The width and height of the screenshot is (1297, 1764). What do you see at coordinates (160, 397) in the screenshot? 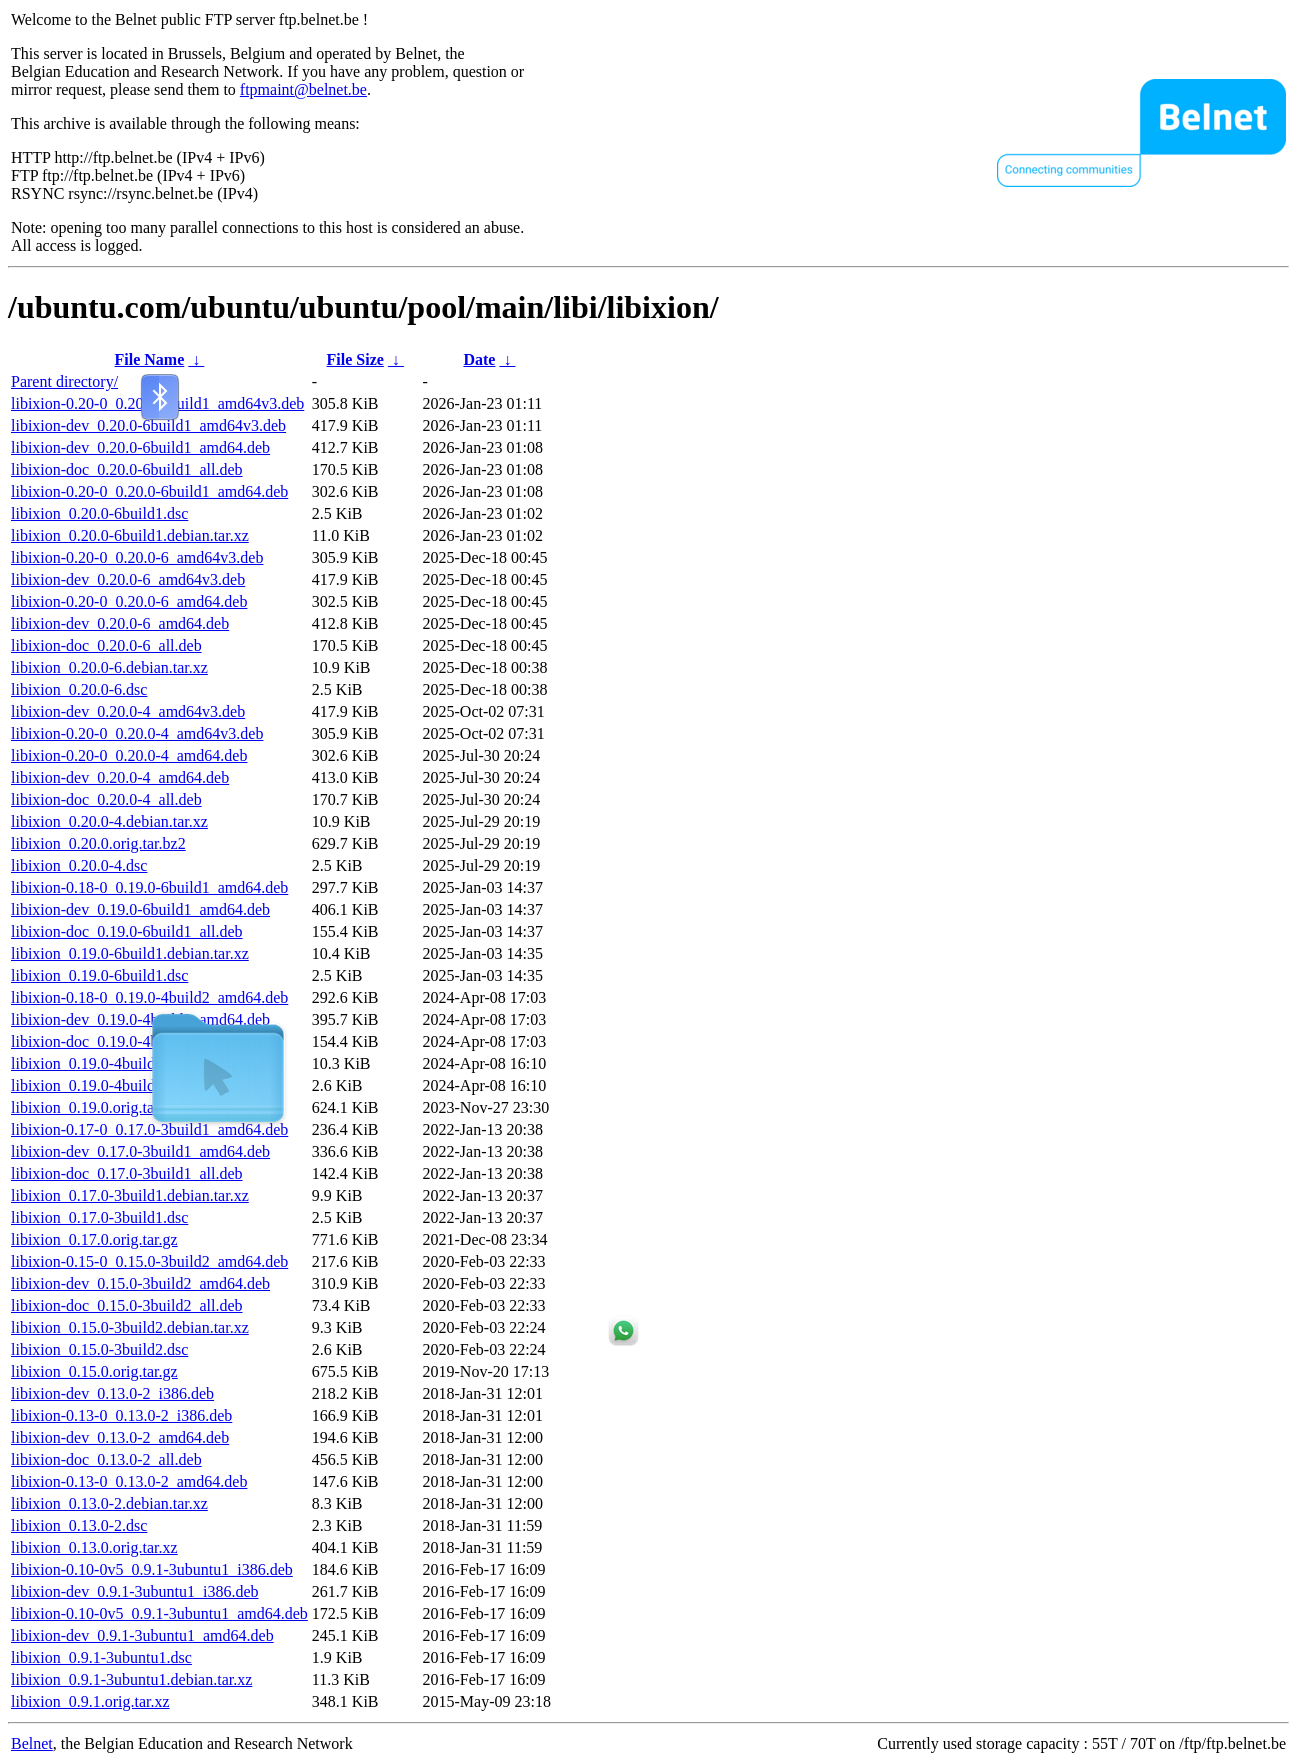
I see `open bluetooth settings app` at bounding box center [160, 397].